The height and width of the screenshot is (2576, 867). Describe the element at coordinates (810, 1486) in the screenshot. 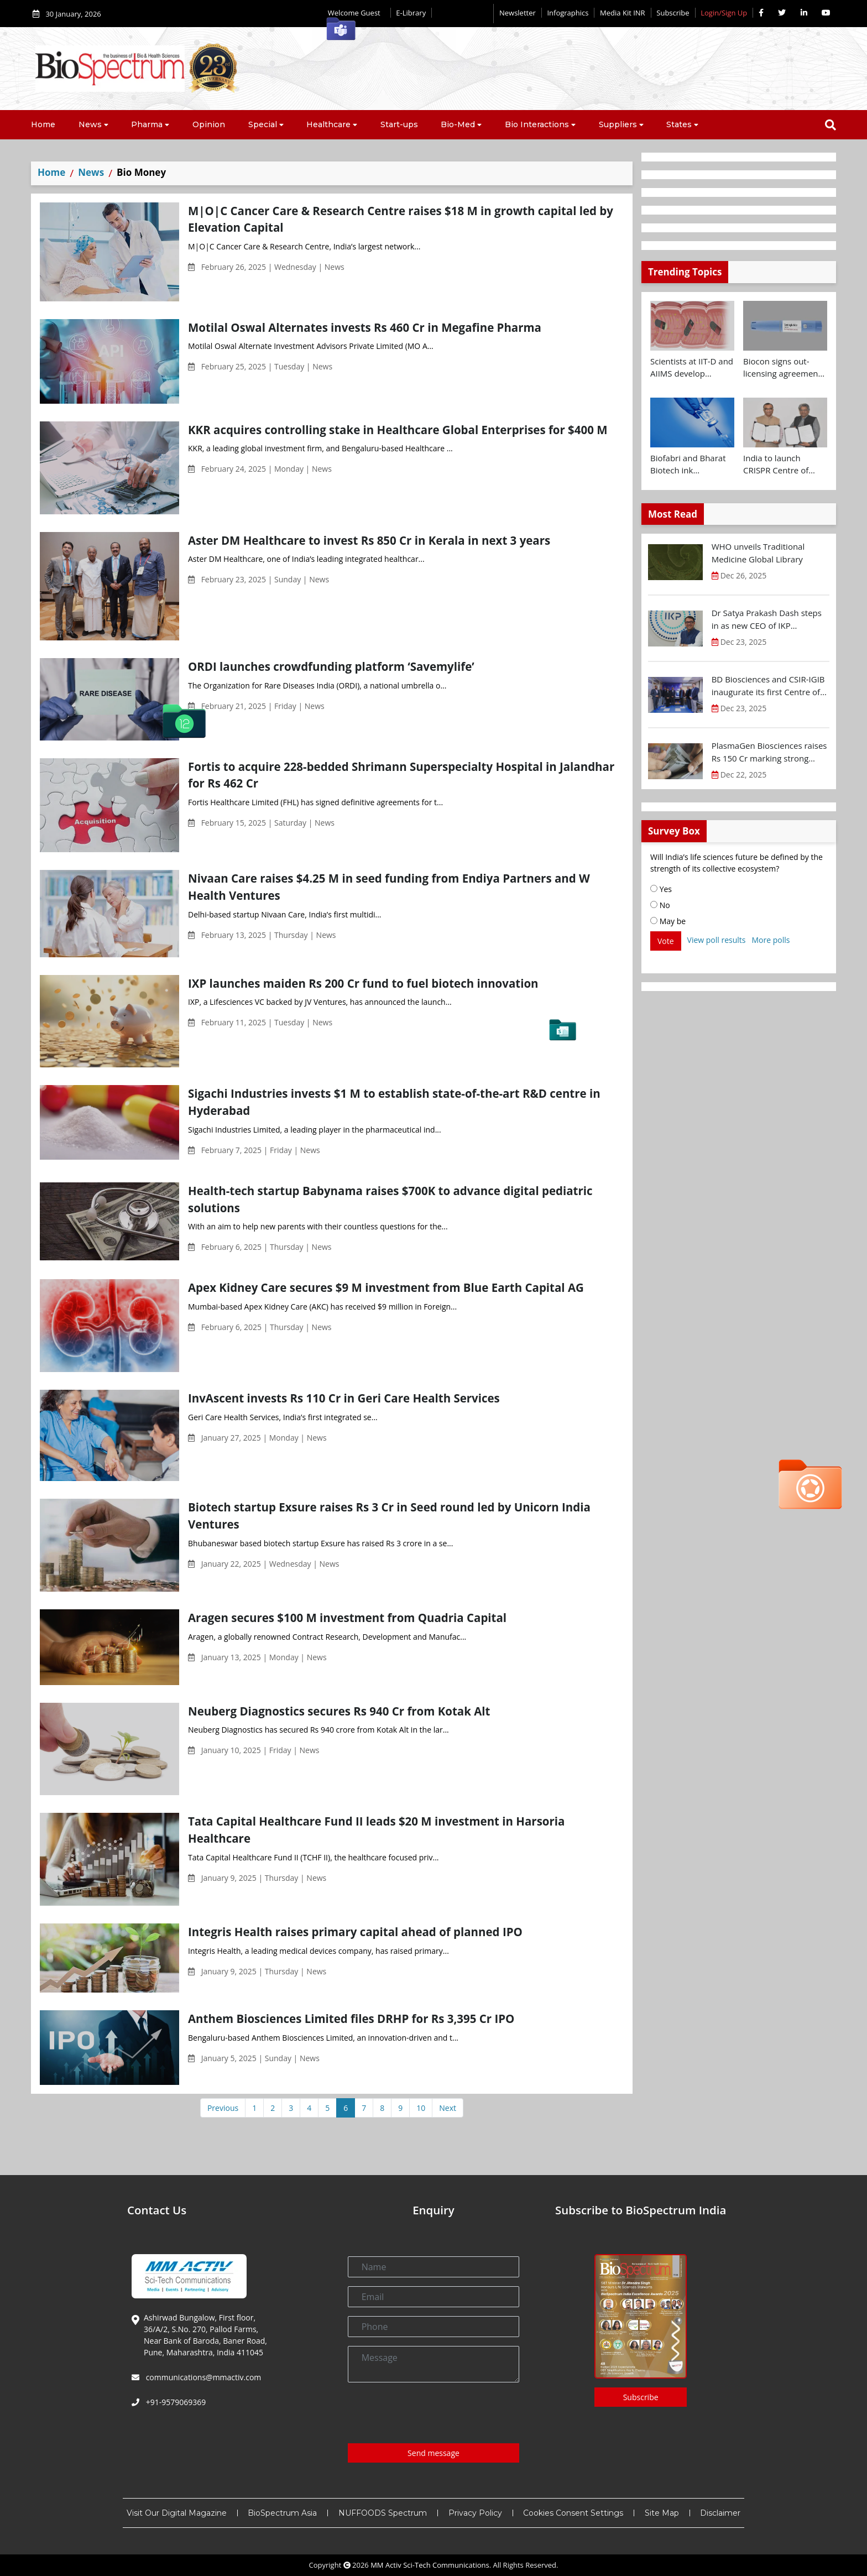

I see `open corona sdk project folder` at that location.